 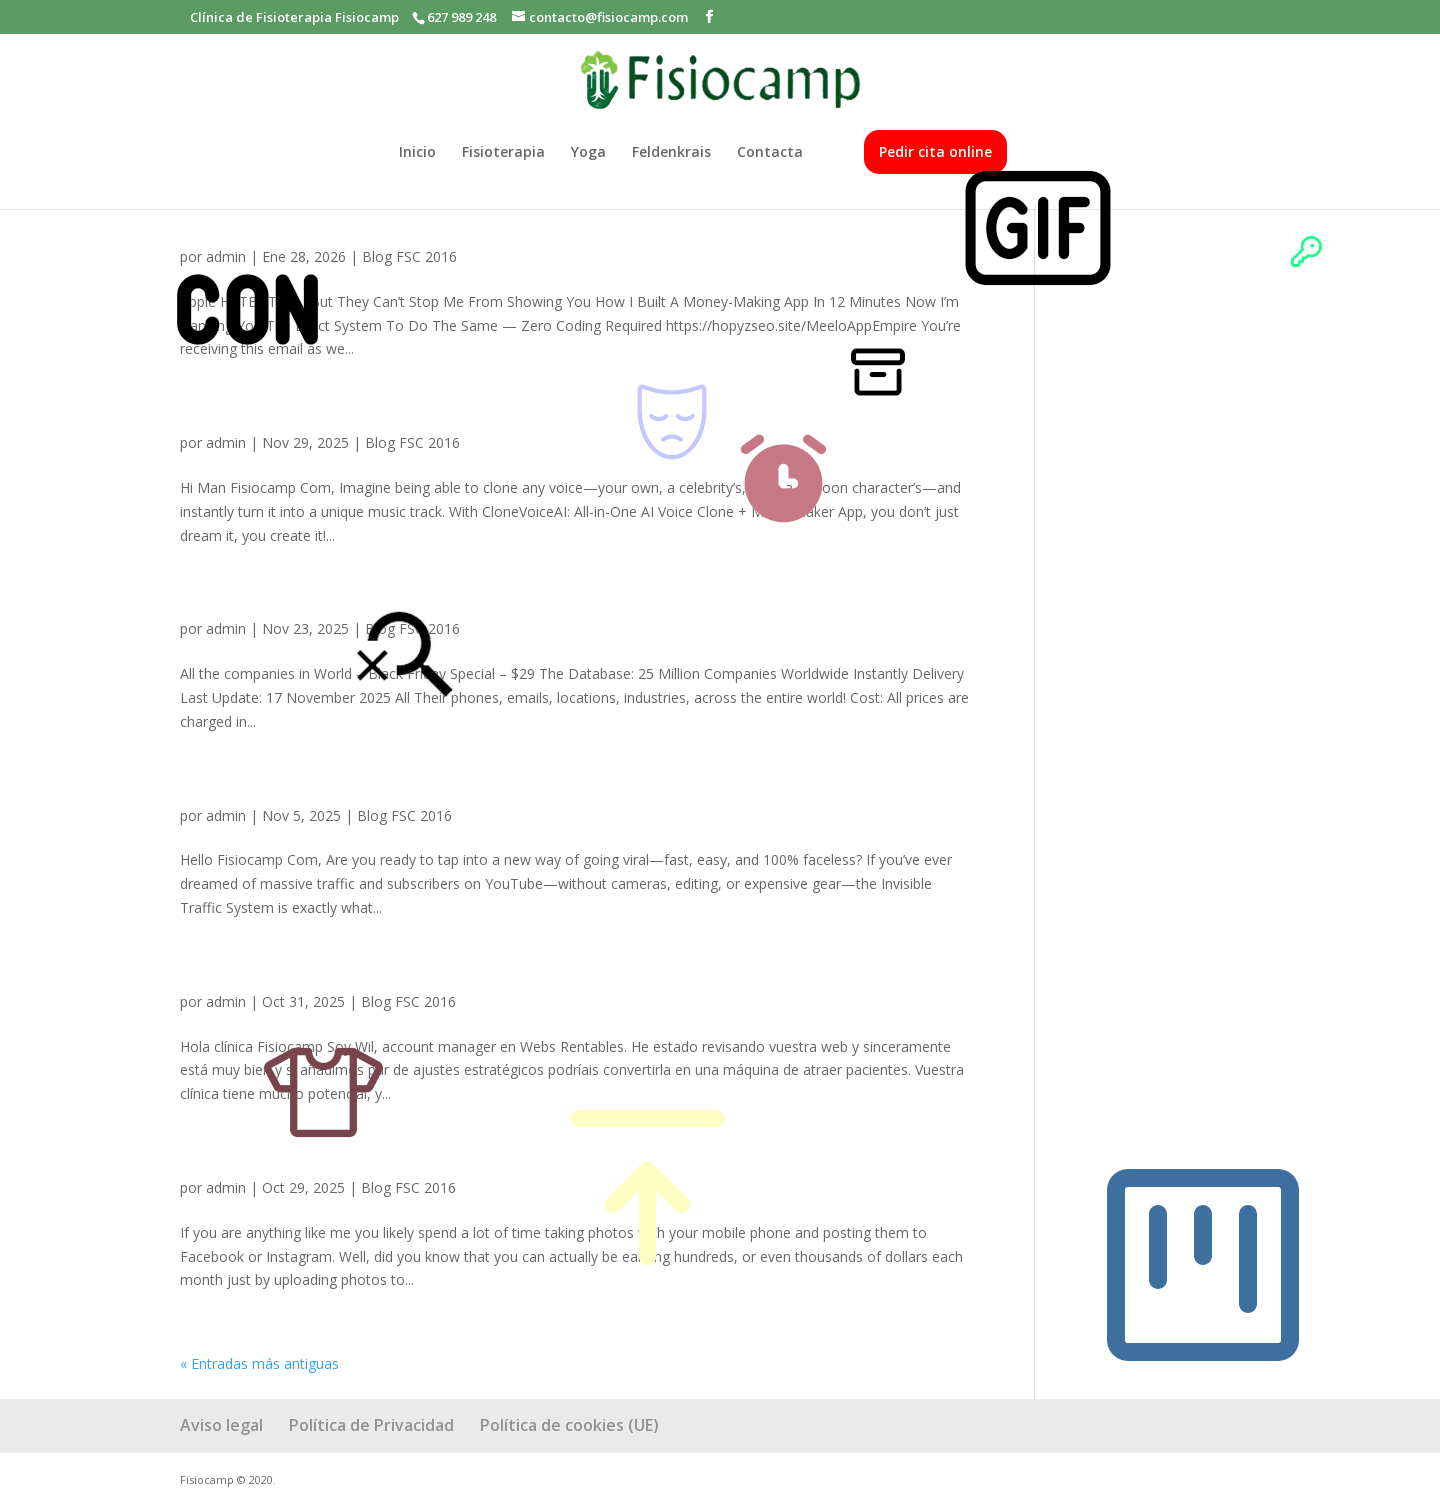 What do you see at coordinates (672, 419) in the screenshot?
I see `select sad or tragedy theater mask` at bounding box center [672, 419].